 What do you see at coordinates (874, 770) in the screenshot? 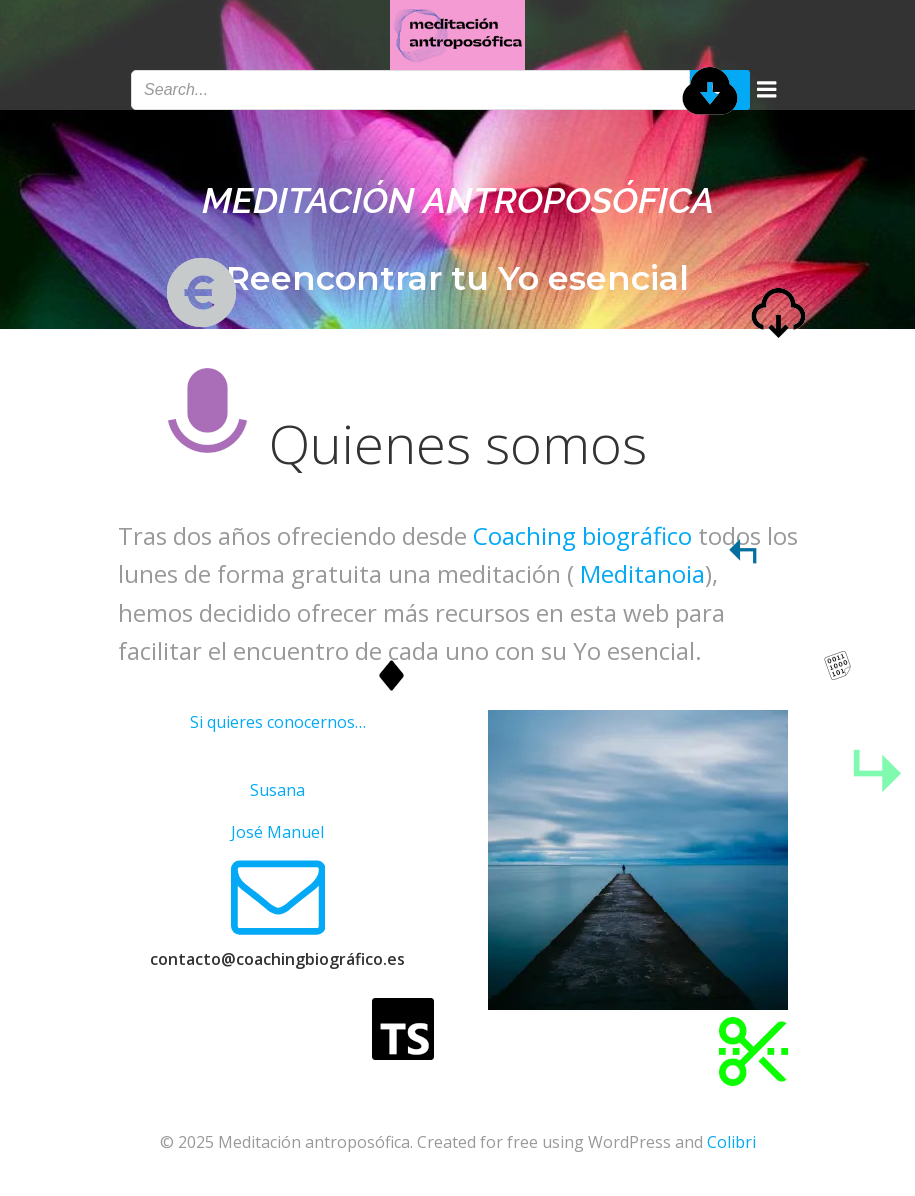
I see `reply to a message or comment` at bounding box center [874, 770].